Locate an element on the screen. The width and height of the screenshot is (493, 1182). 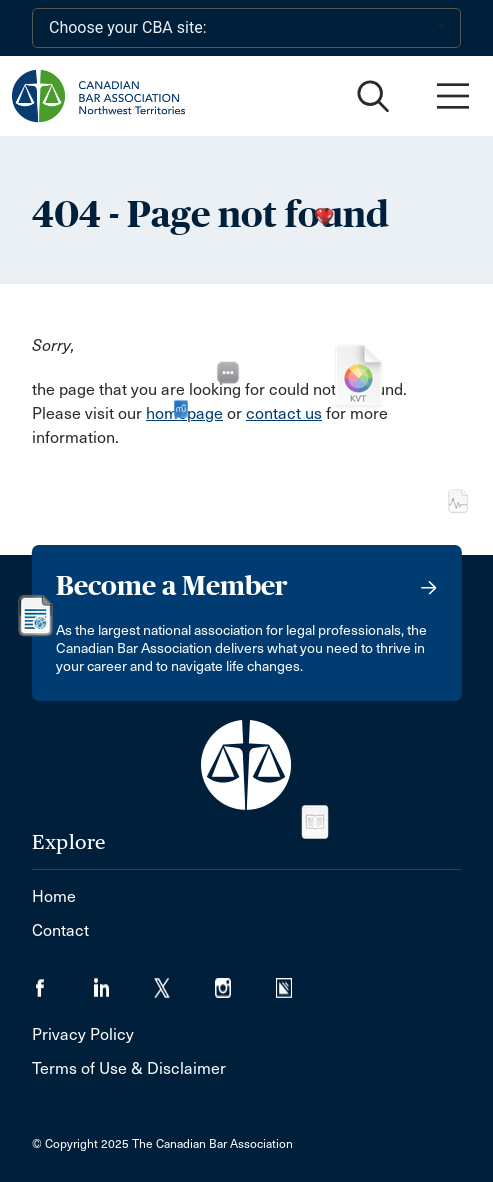
view system log file is located at coordinates (458, 501).